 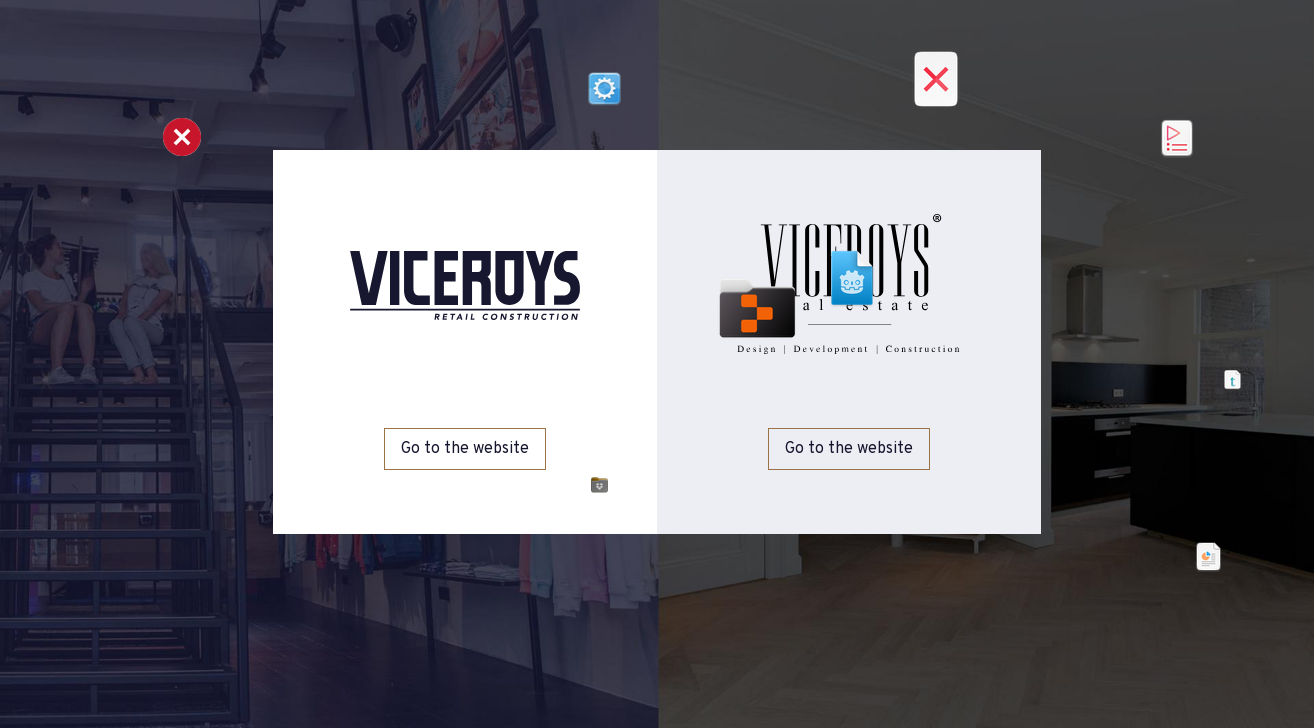 What do you see at coordinates (936, 79) in the screenshot?
I see `indicates a broken or invalid symbolic link` at bounding box center [936, 79].